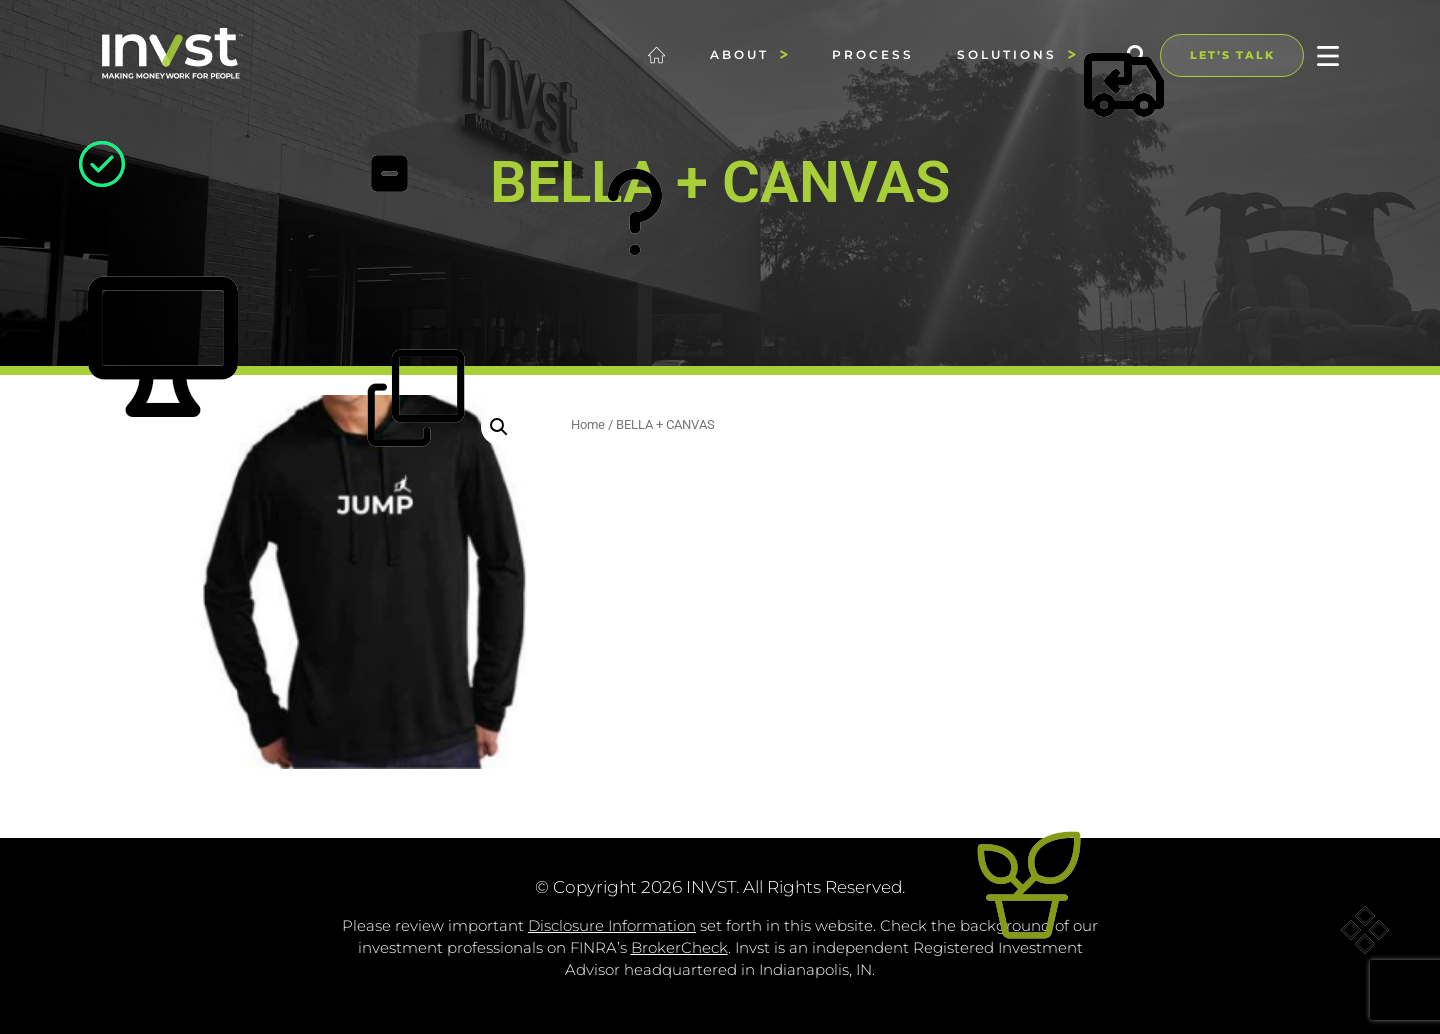 The image size is (1440, 1034). Describe the element at coordinates (416, 398) in the screenshot. I see `copy to clipboard` at that location.